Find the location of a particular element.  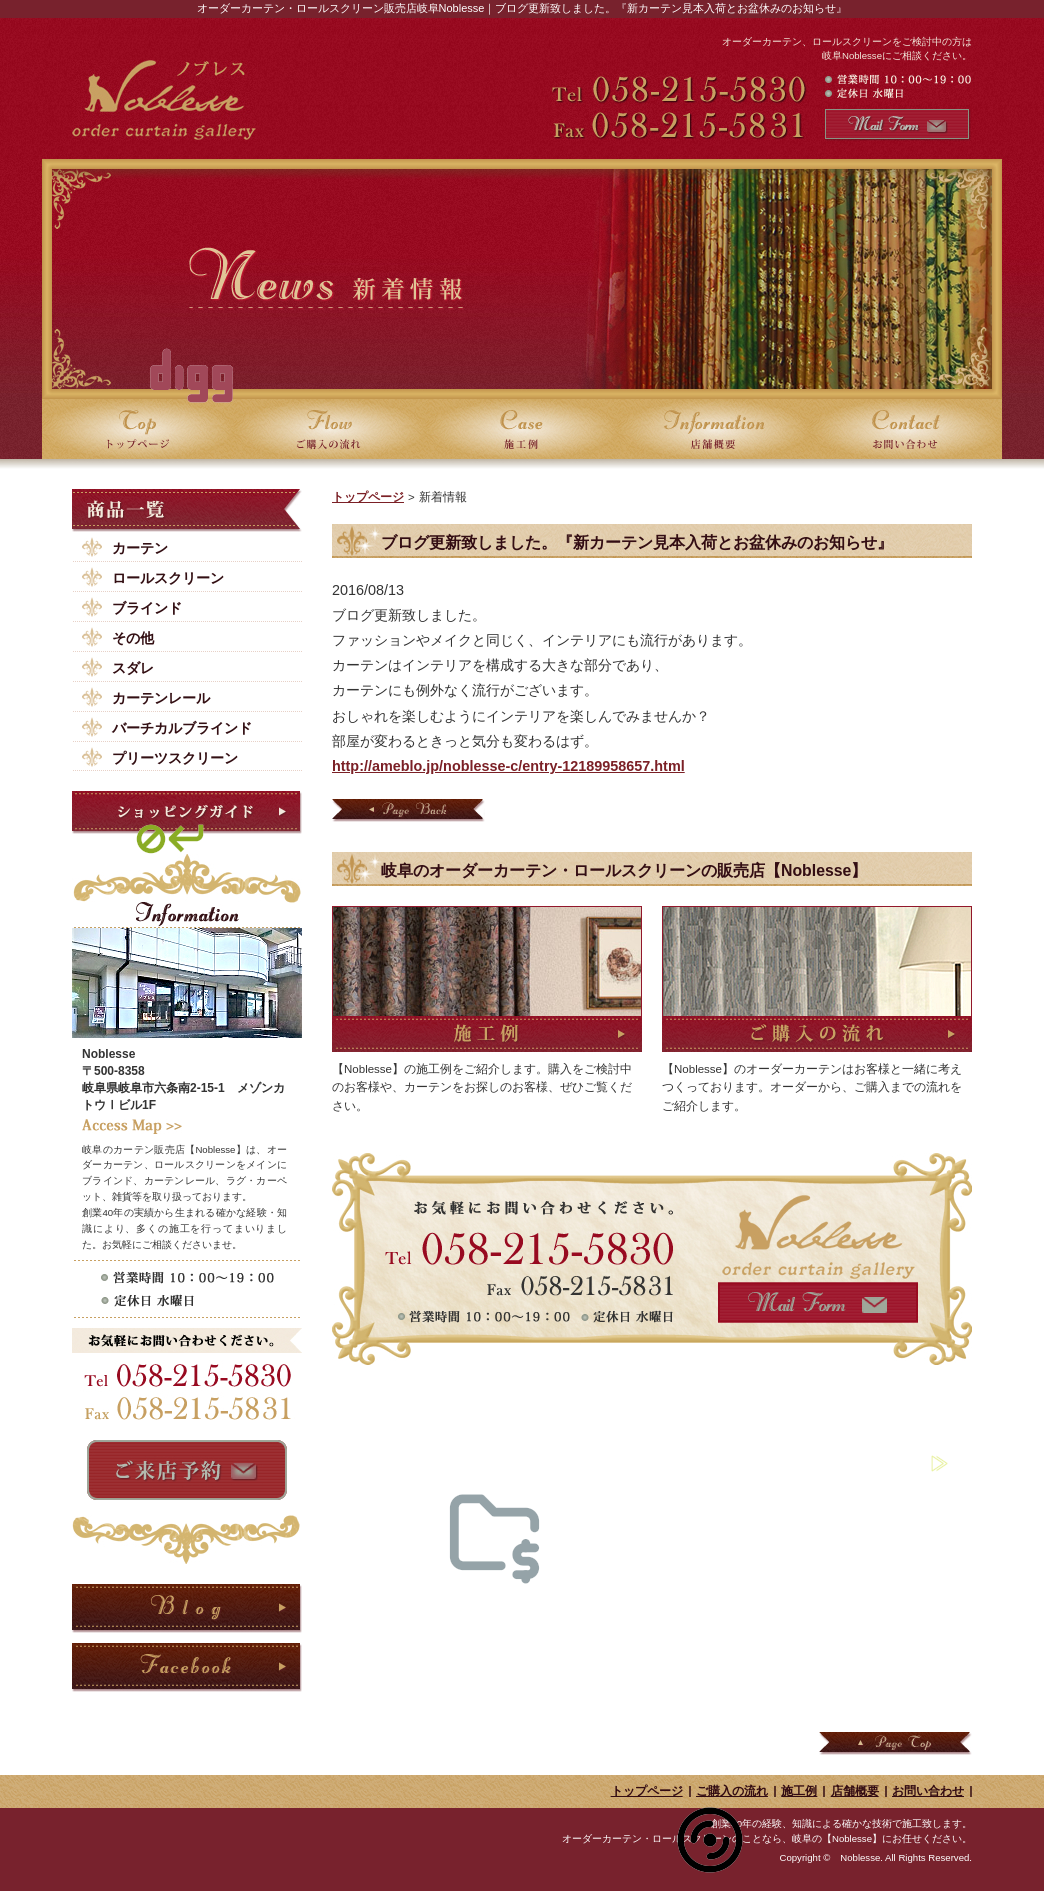

play or access music library is located at coordinates (710, 1840).